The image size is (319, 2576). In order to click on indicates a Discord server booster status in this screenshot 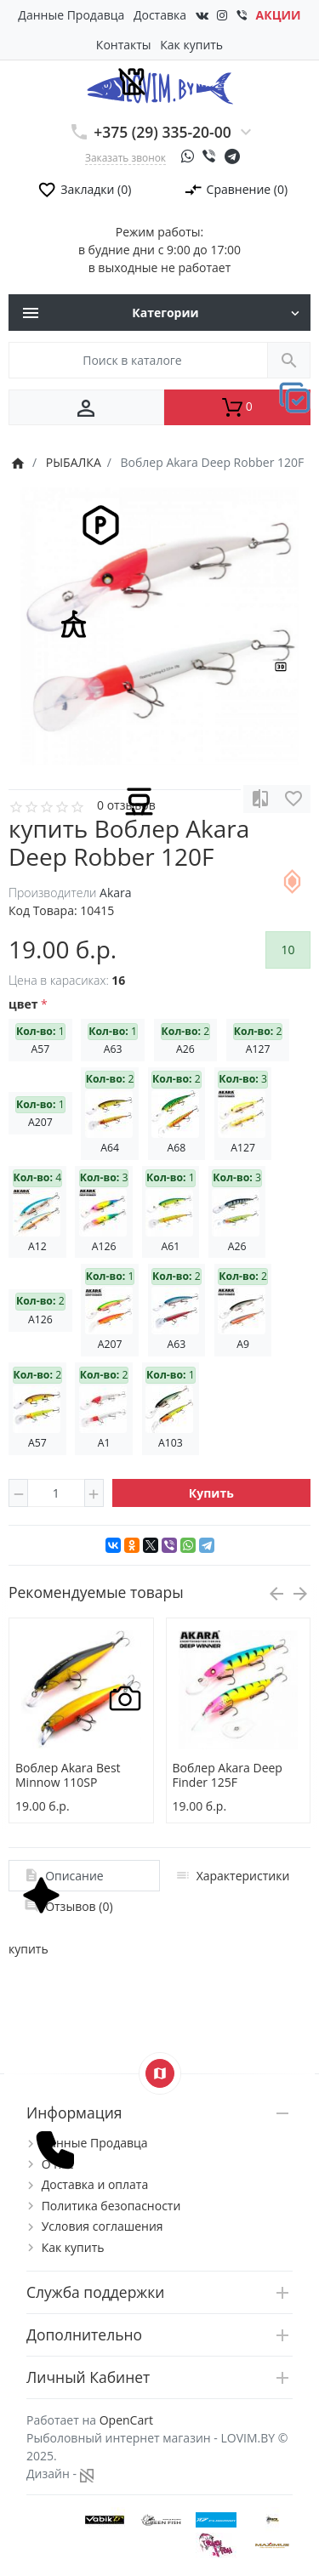, I will do `click(292, 881)`.